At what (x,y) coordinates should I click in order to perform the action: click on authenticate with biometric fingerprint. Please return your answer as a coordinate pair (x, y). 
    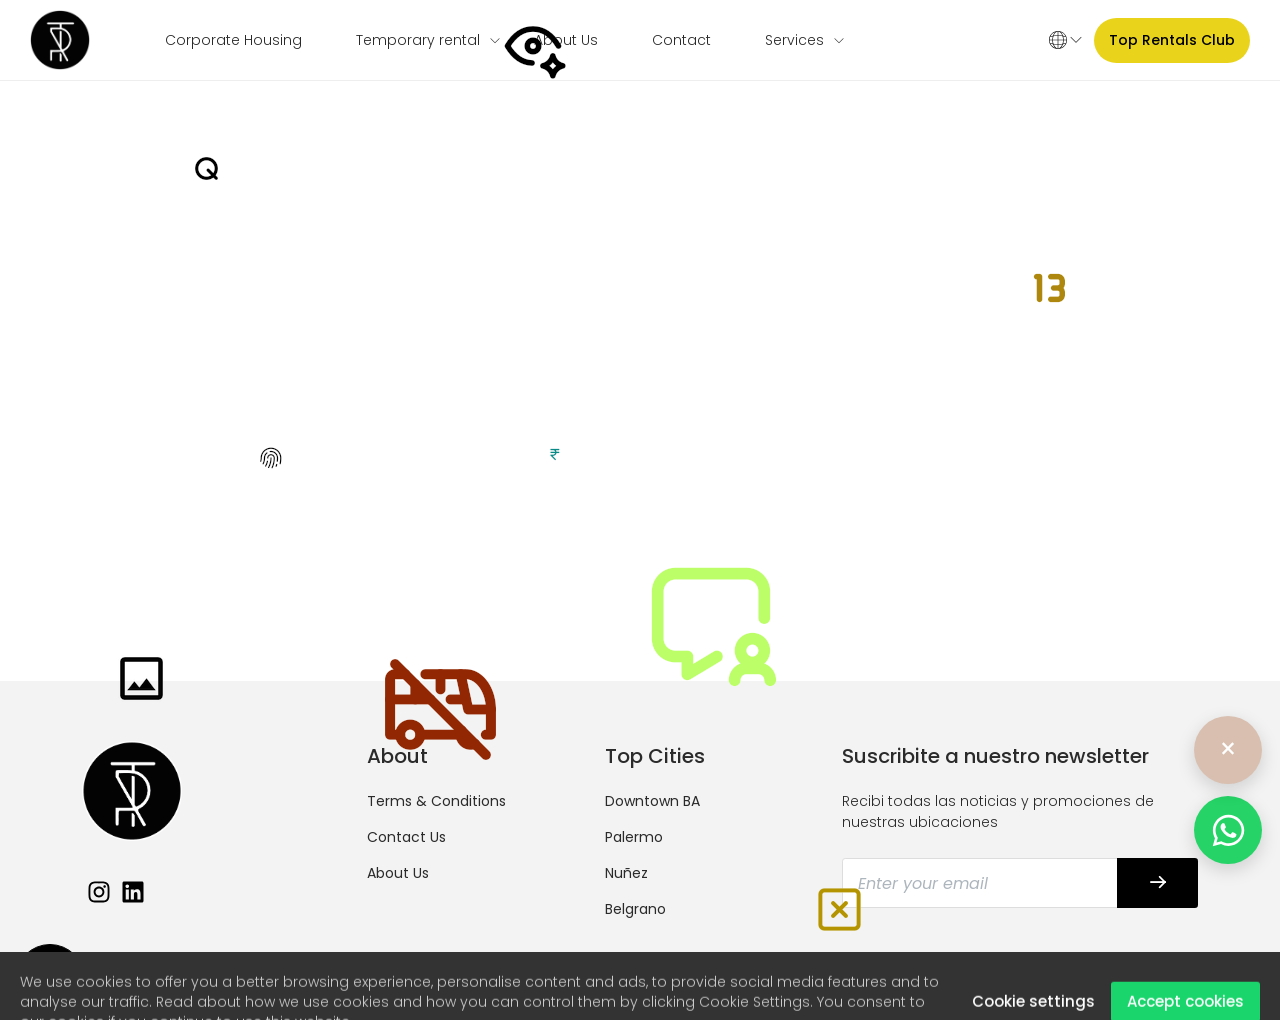
    Looking at the image, I should click on (271, 458).